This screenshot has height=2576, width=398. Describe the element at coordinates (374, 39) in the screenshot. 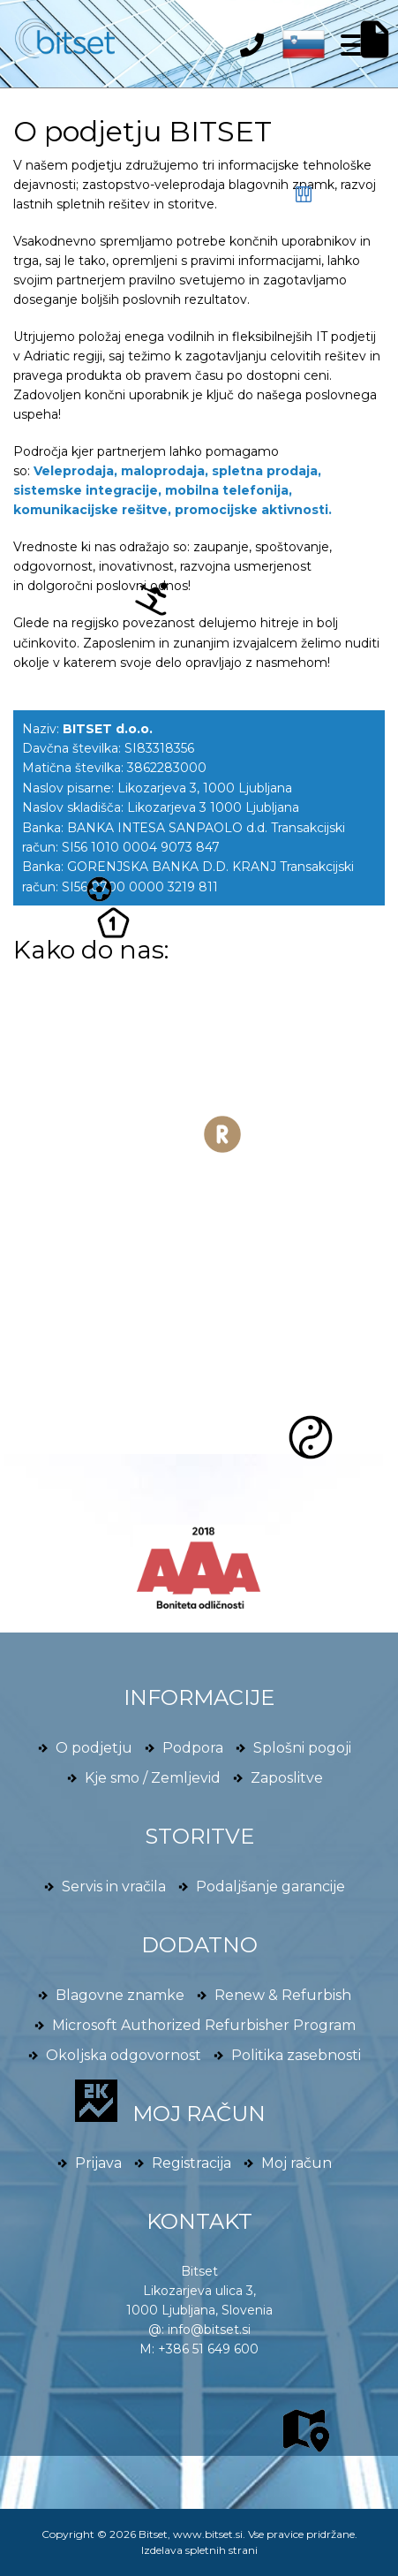

I see `view or open a file` at that location.